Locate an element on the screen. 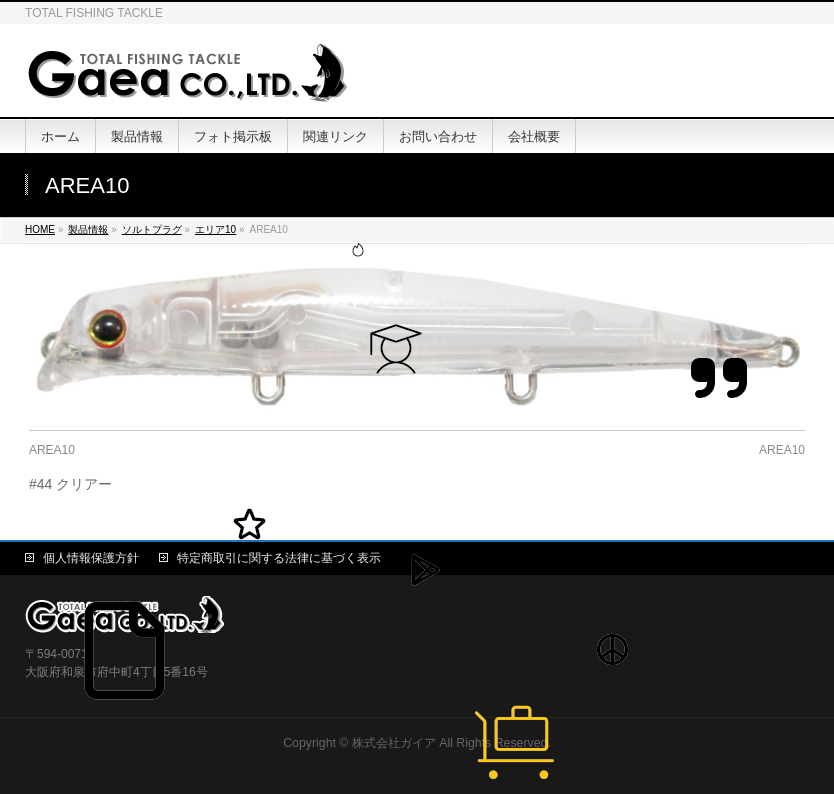 This screenshot has height=794, width=834. open or view a file is located at coordinates (124, 650).